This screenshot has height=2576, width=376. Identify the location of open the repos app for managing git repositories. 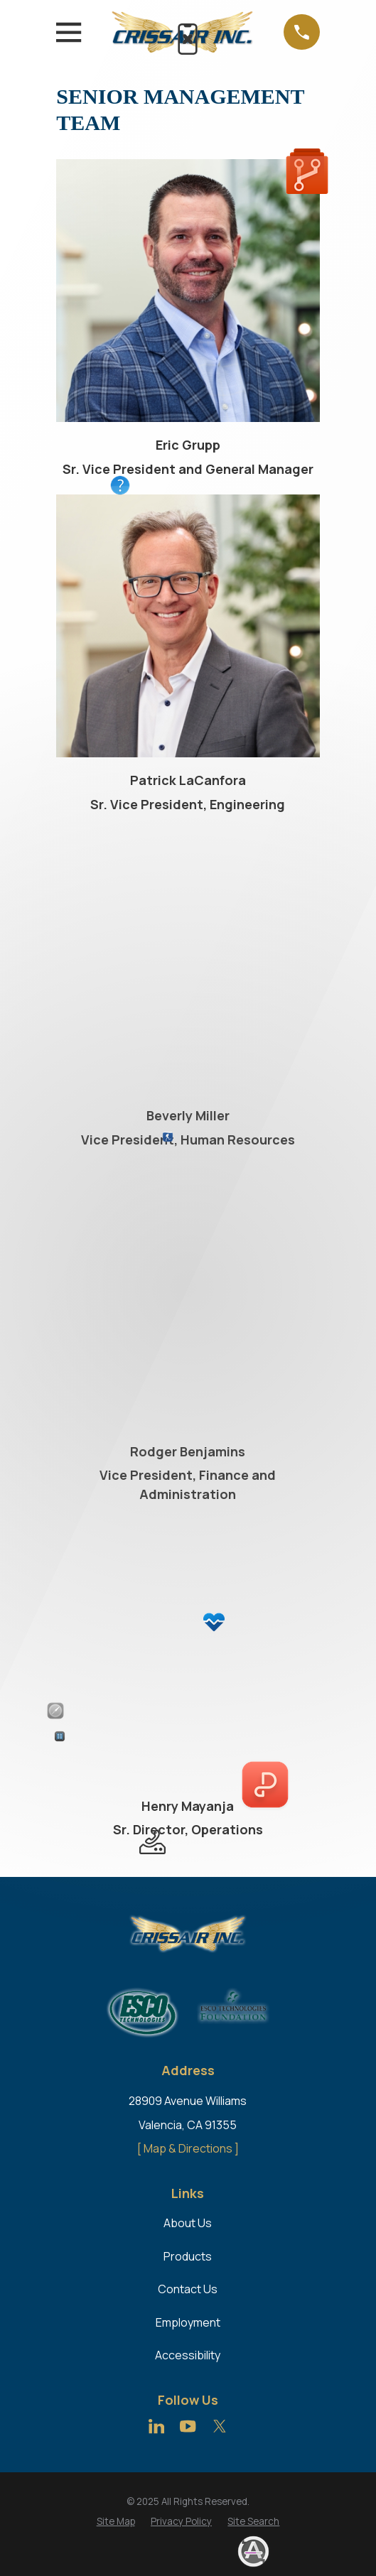
(307, 171).